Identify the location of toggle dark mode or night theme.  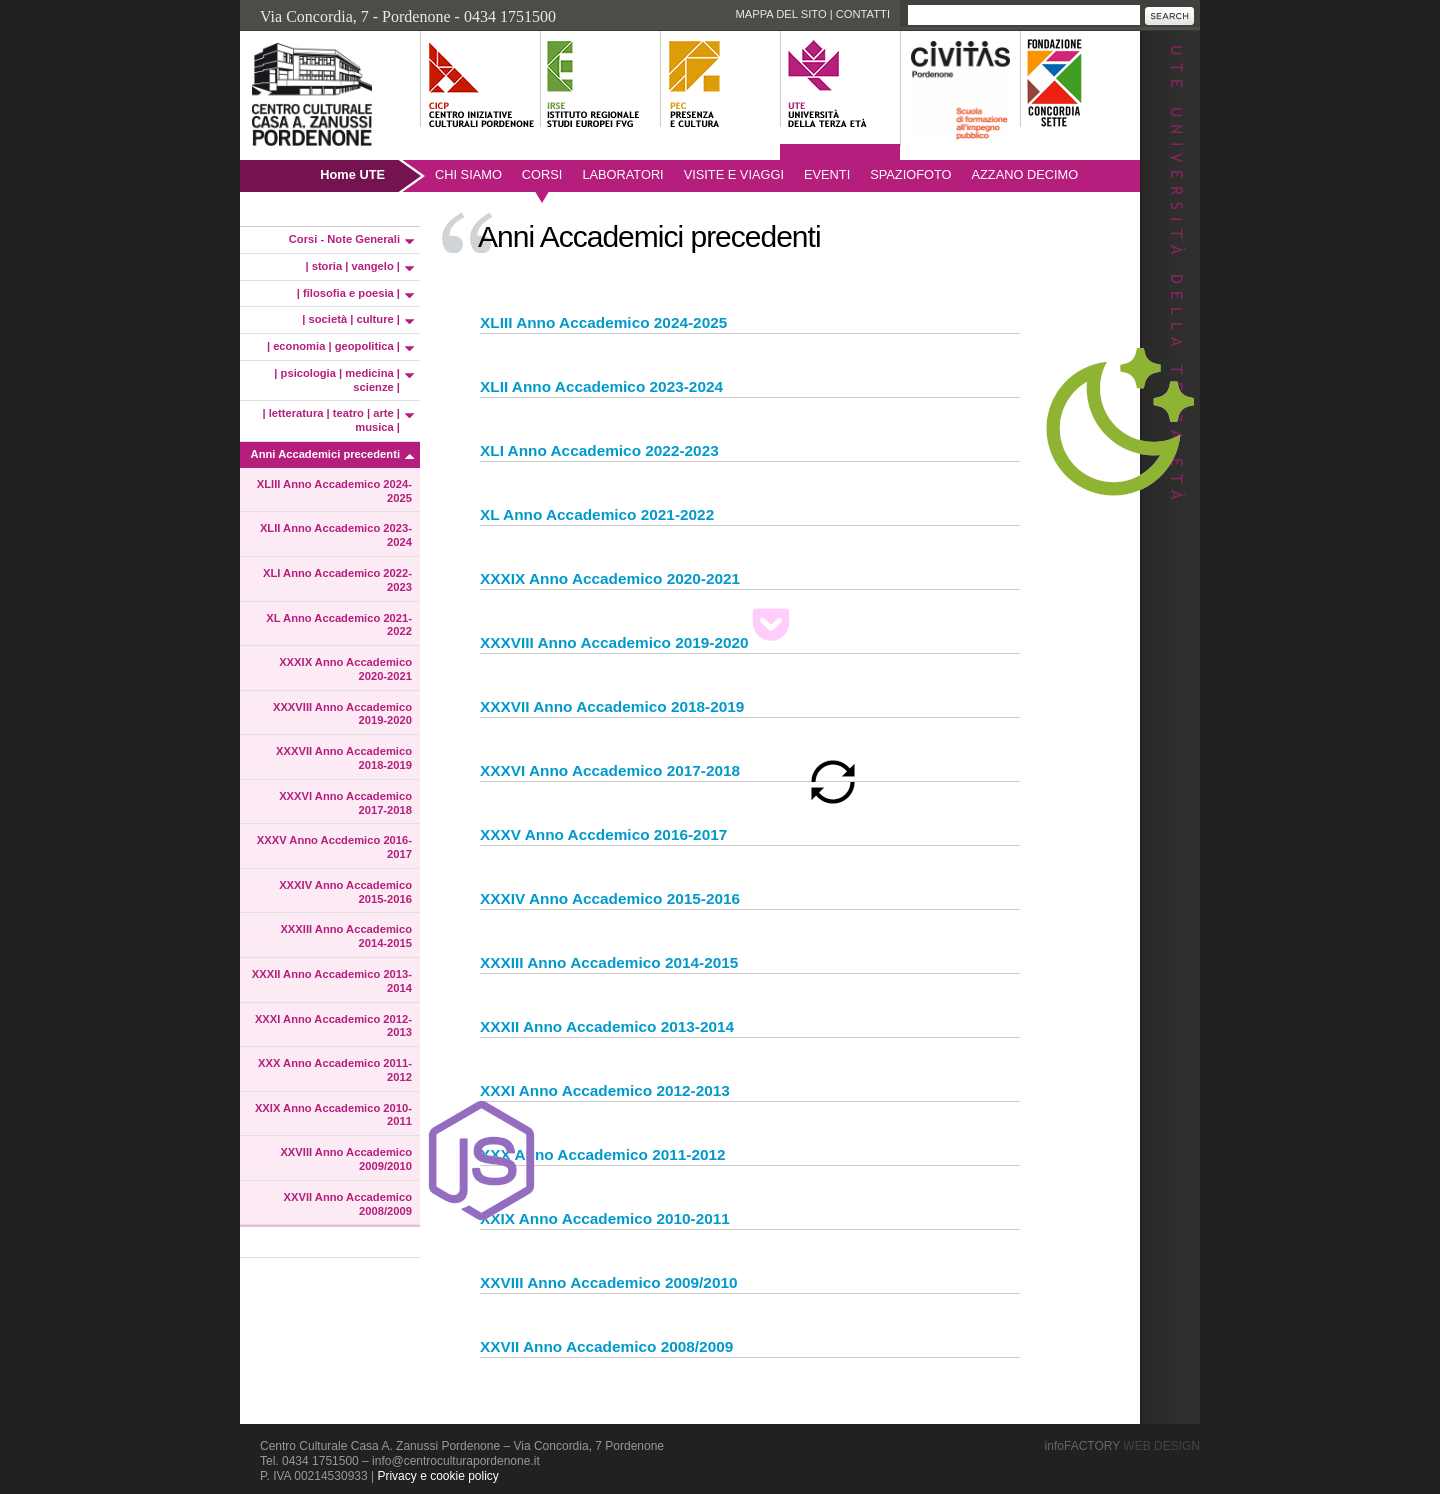
(1113, 428).